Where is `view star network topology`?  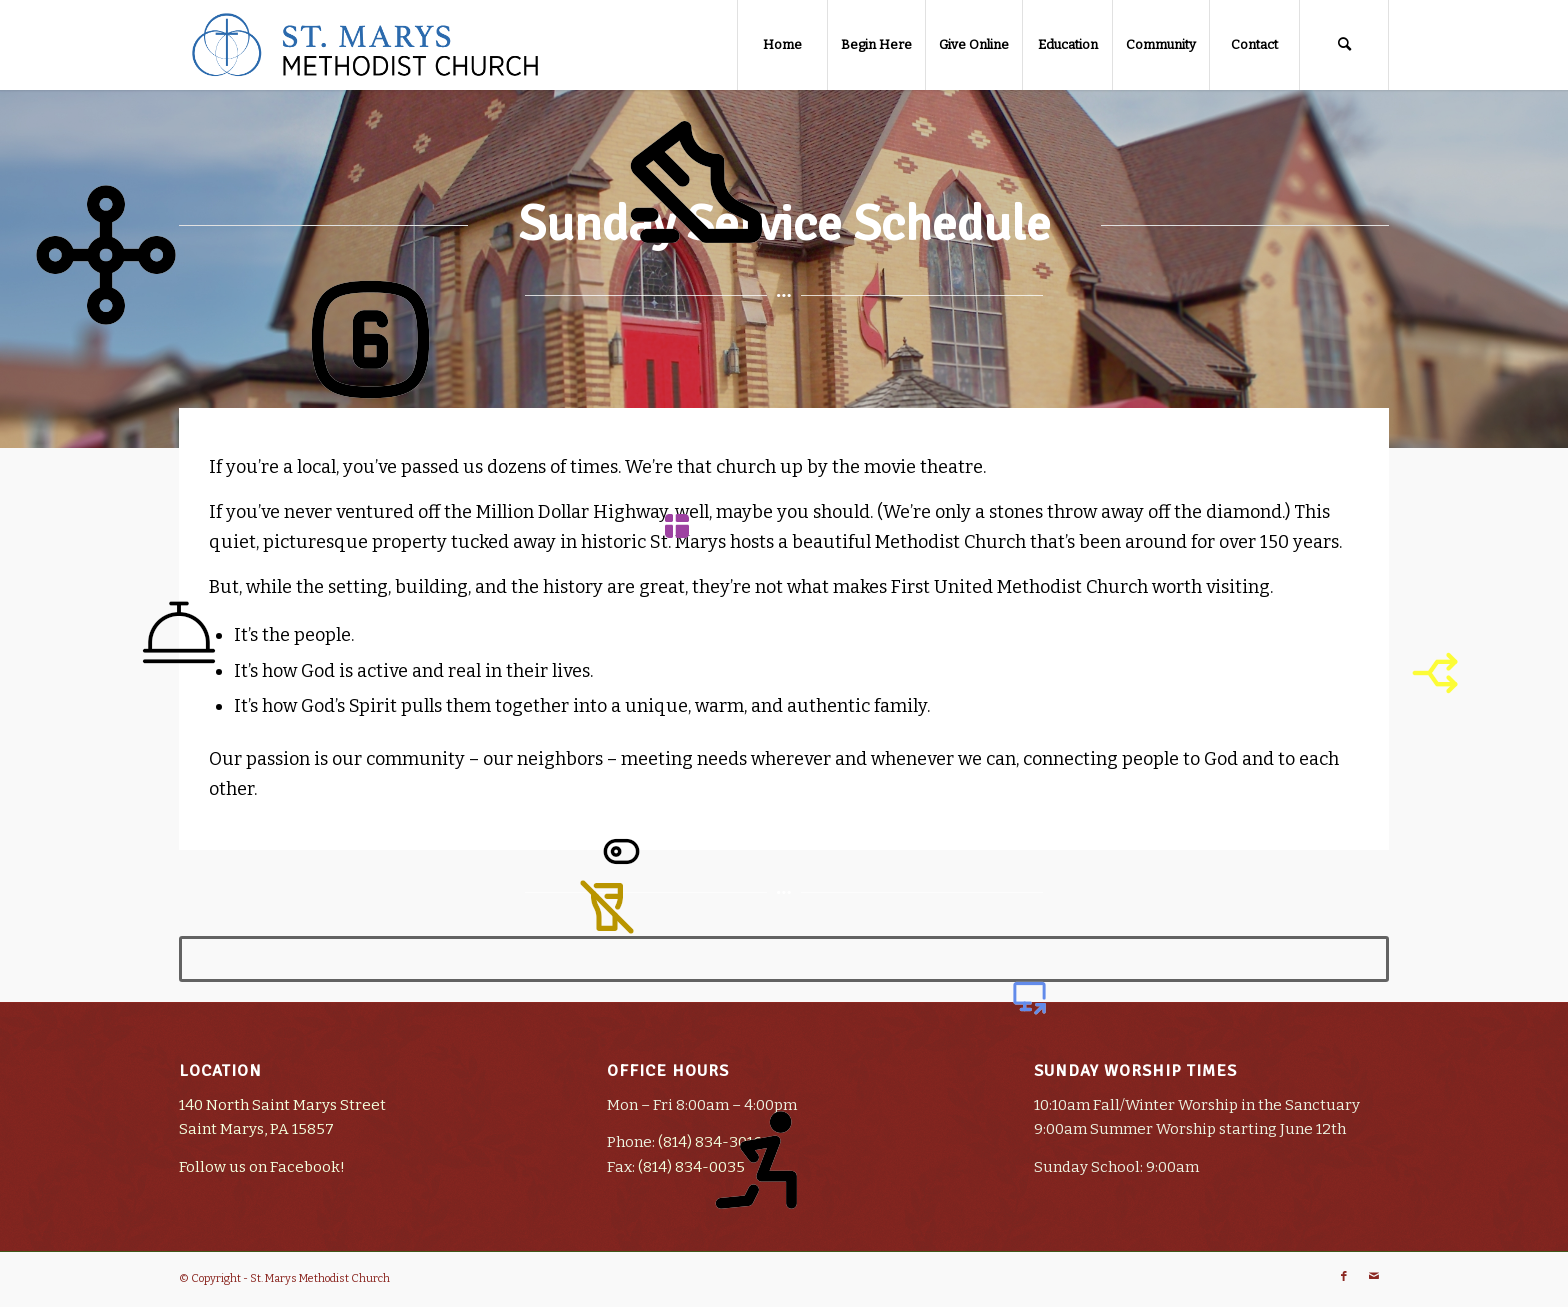 view star network topology is located at coordinates (106, 255).